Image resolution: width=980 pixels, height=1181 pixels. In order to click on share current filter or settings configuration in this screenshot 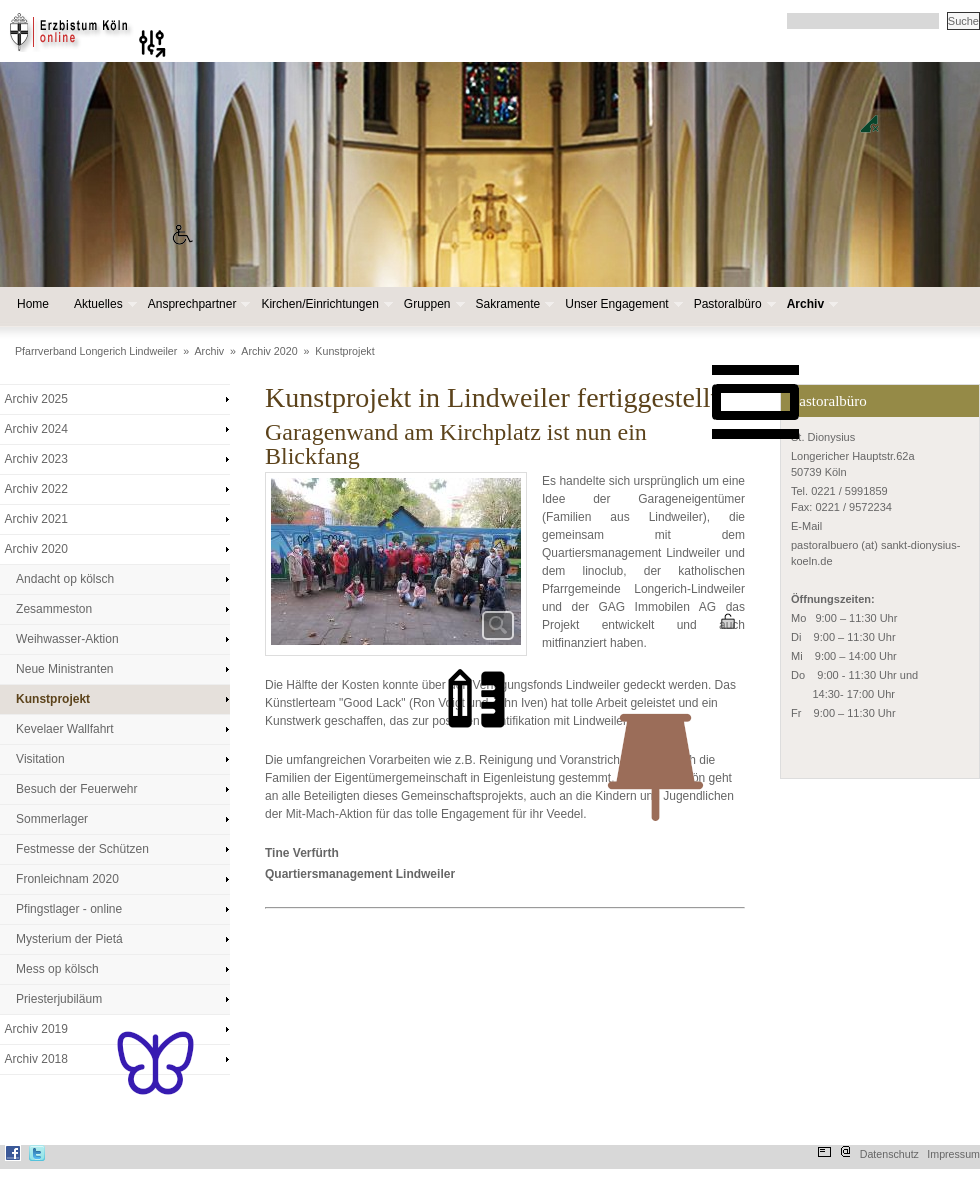, I will do `click(151, 42)`.